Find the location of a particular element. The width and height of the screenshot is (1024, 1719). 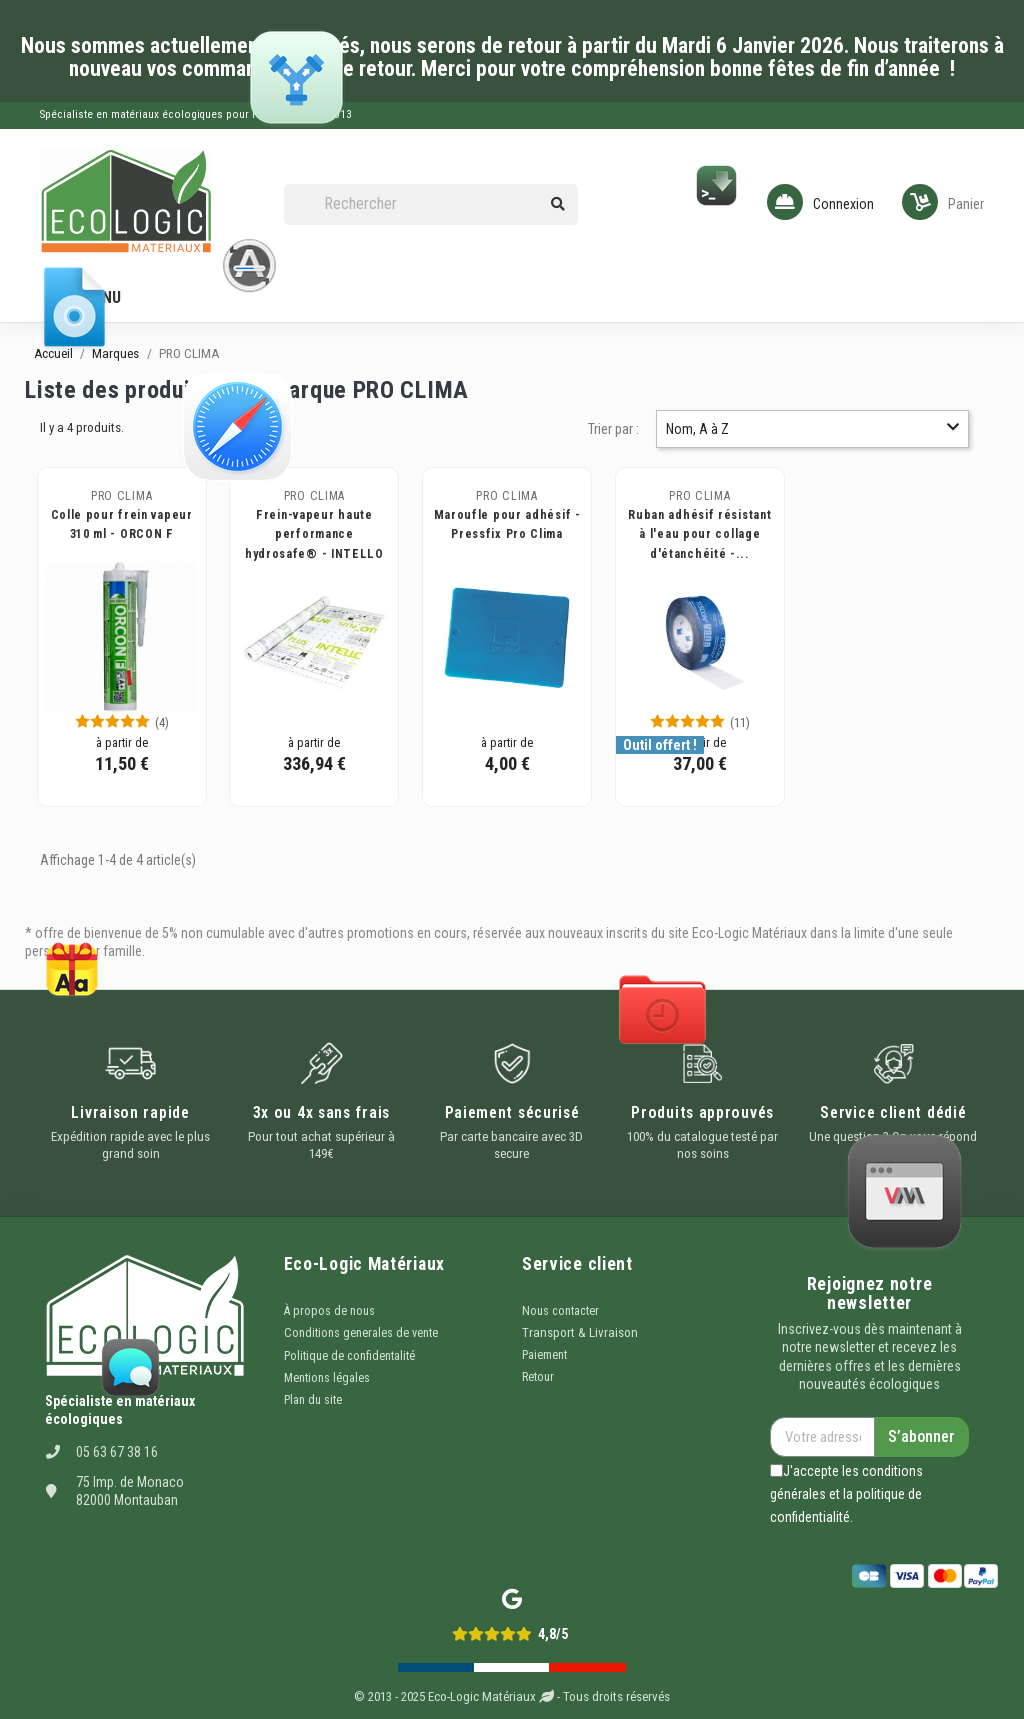

open virtual machine preferences is located at coordinates (904, 1191).